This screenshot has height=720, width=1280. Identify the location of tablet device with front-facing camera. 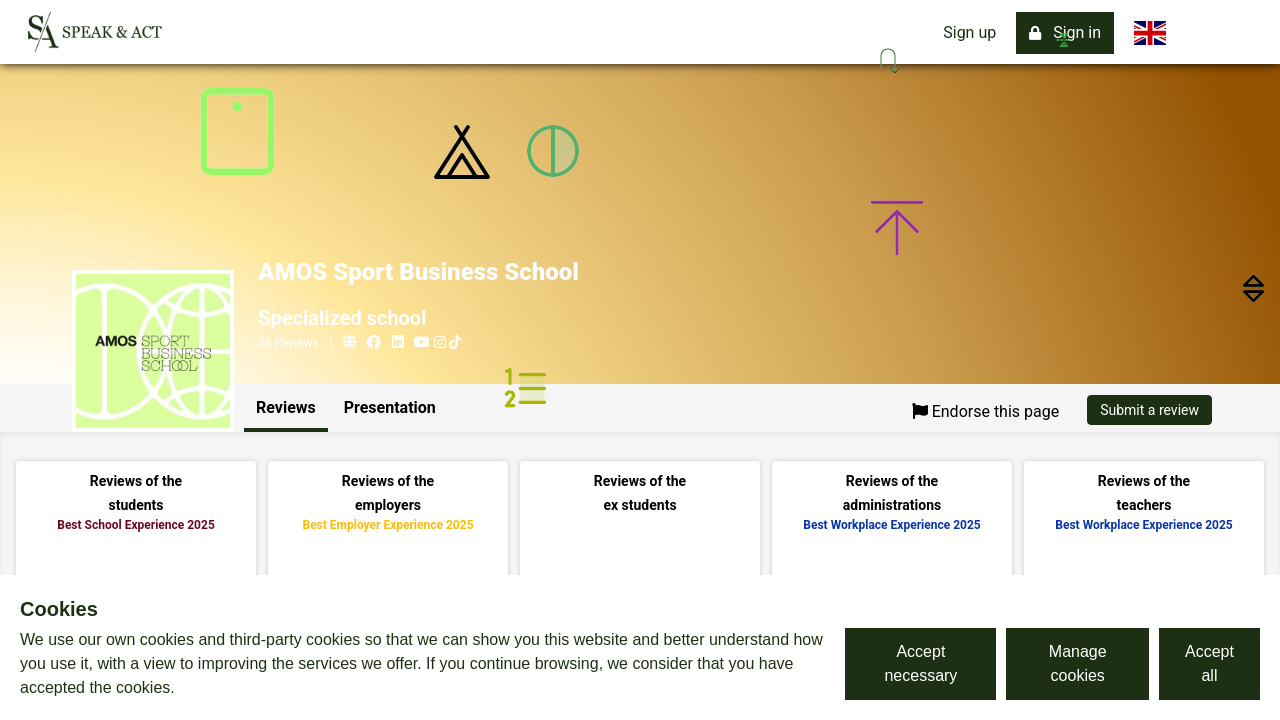
(237, 131).